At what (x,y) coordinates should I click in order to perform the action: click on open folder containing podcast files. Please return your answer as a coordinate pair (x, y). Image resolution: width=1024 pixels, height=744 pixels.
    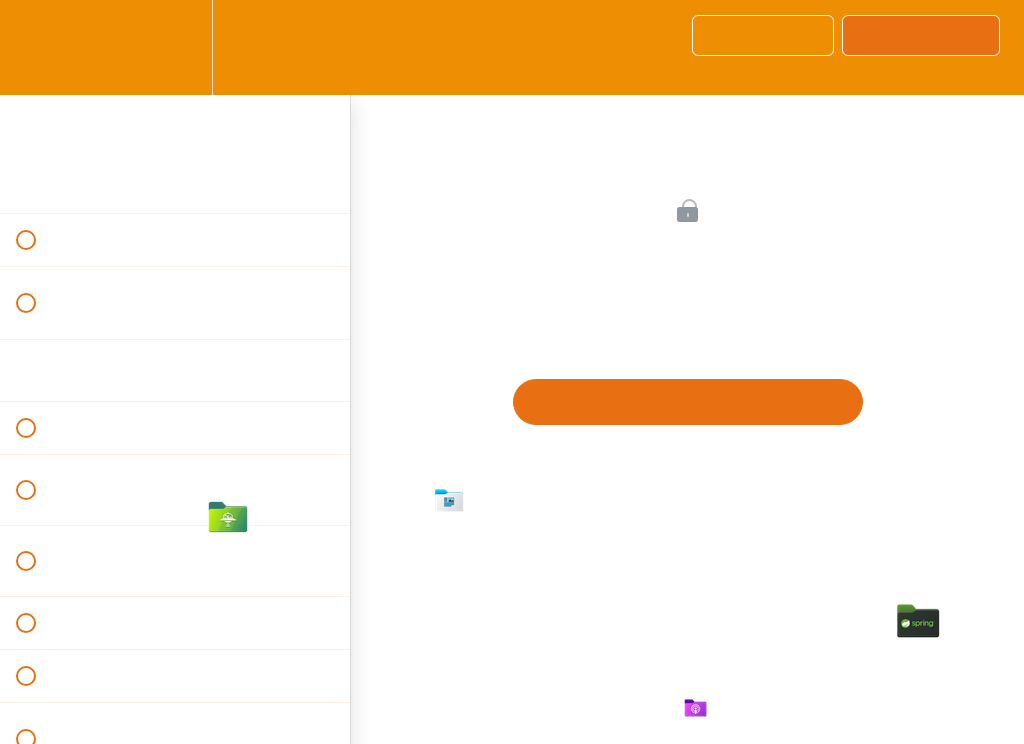
    Looking at the image, I should click on (695, 708).